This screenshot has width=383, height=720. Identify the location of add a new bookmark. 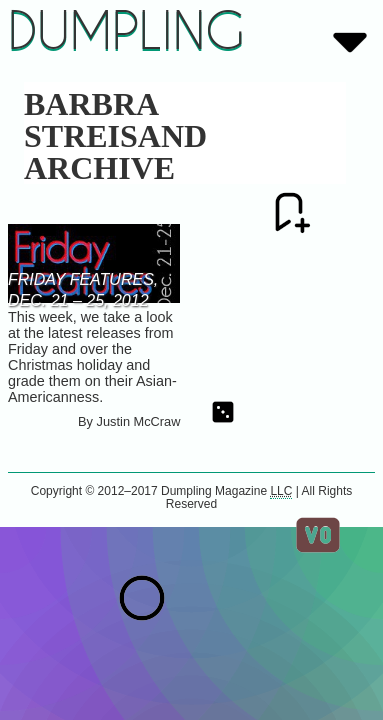
(289, 212).